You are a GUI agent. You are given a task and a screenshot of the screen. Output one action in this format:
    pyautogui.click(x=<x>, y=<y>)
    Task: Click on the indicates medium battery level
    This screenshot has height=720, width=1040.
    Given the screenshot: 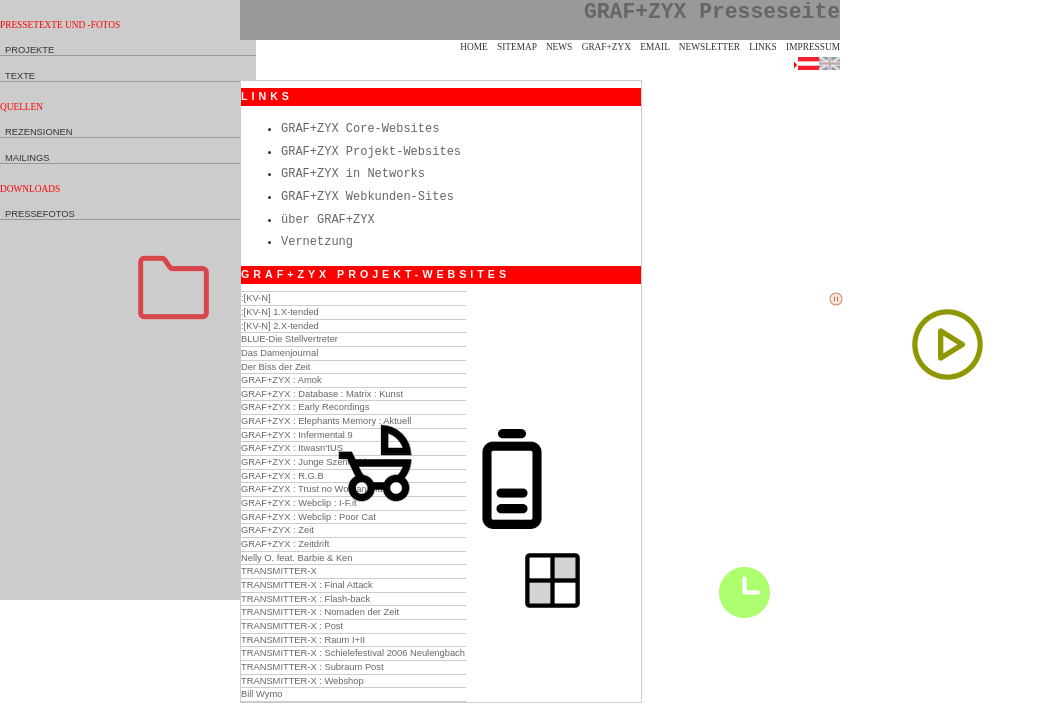 What is the action you would take?
    pyautogui.click(x=512, y=479)
    